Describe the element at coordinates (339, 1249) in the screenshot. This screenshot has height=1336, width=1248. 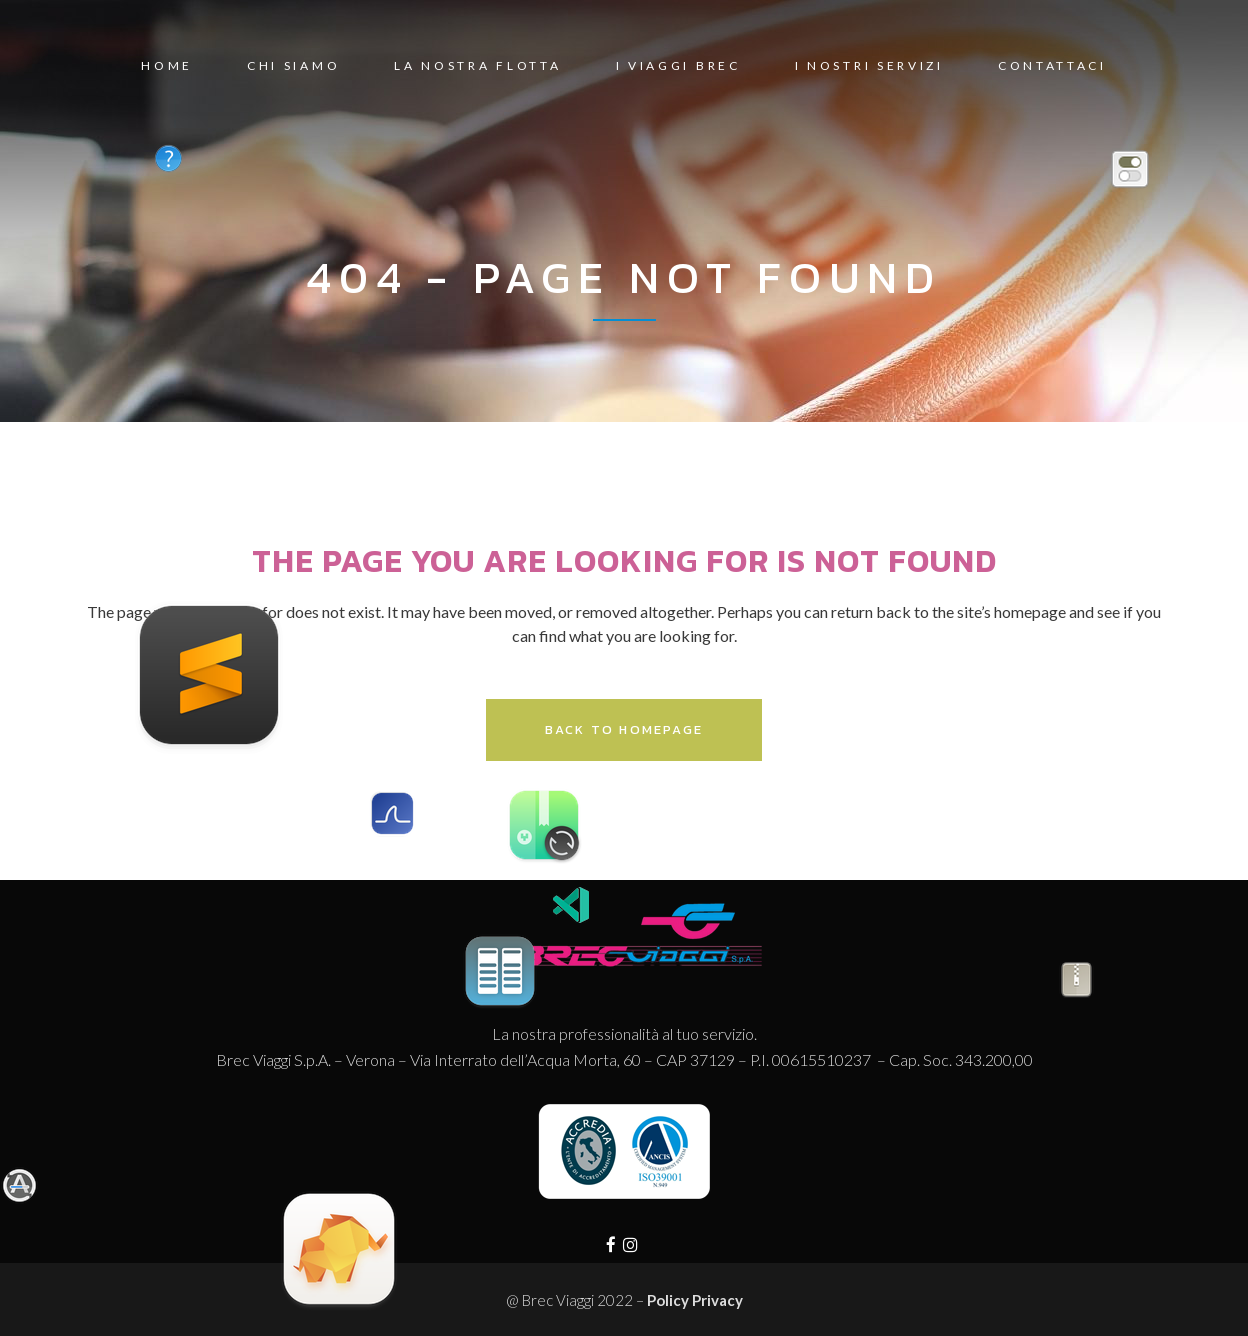
I see `open TablePlus database management app` at that location.